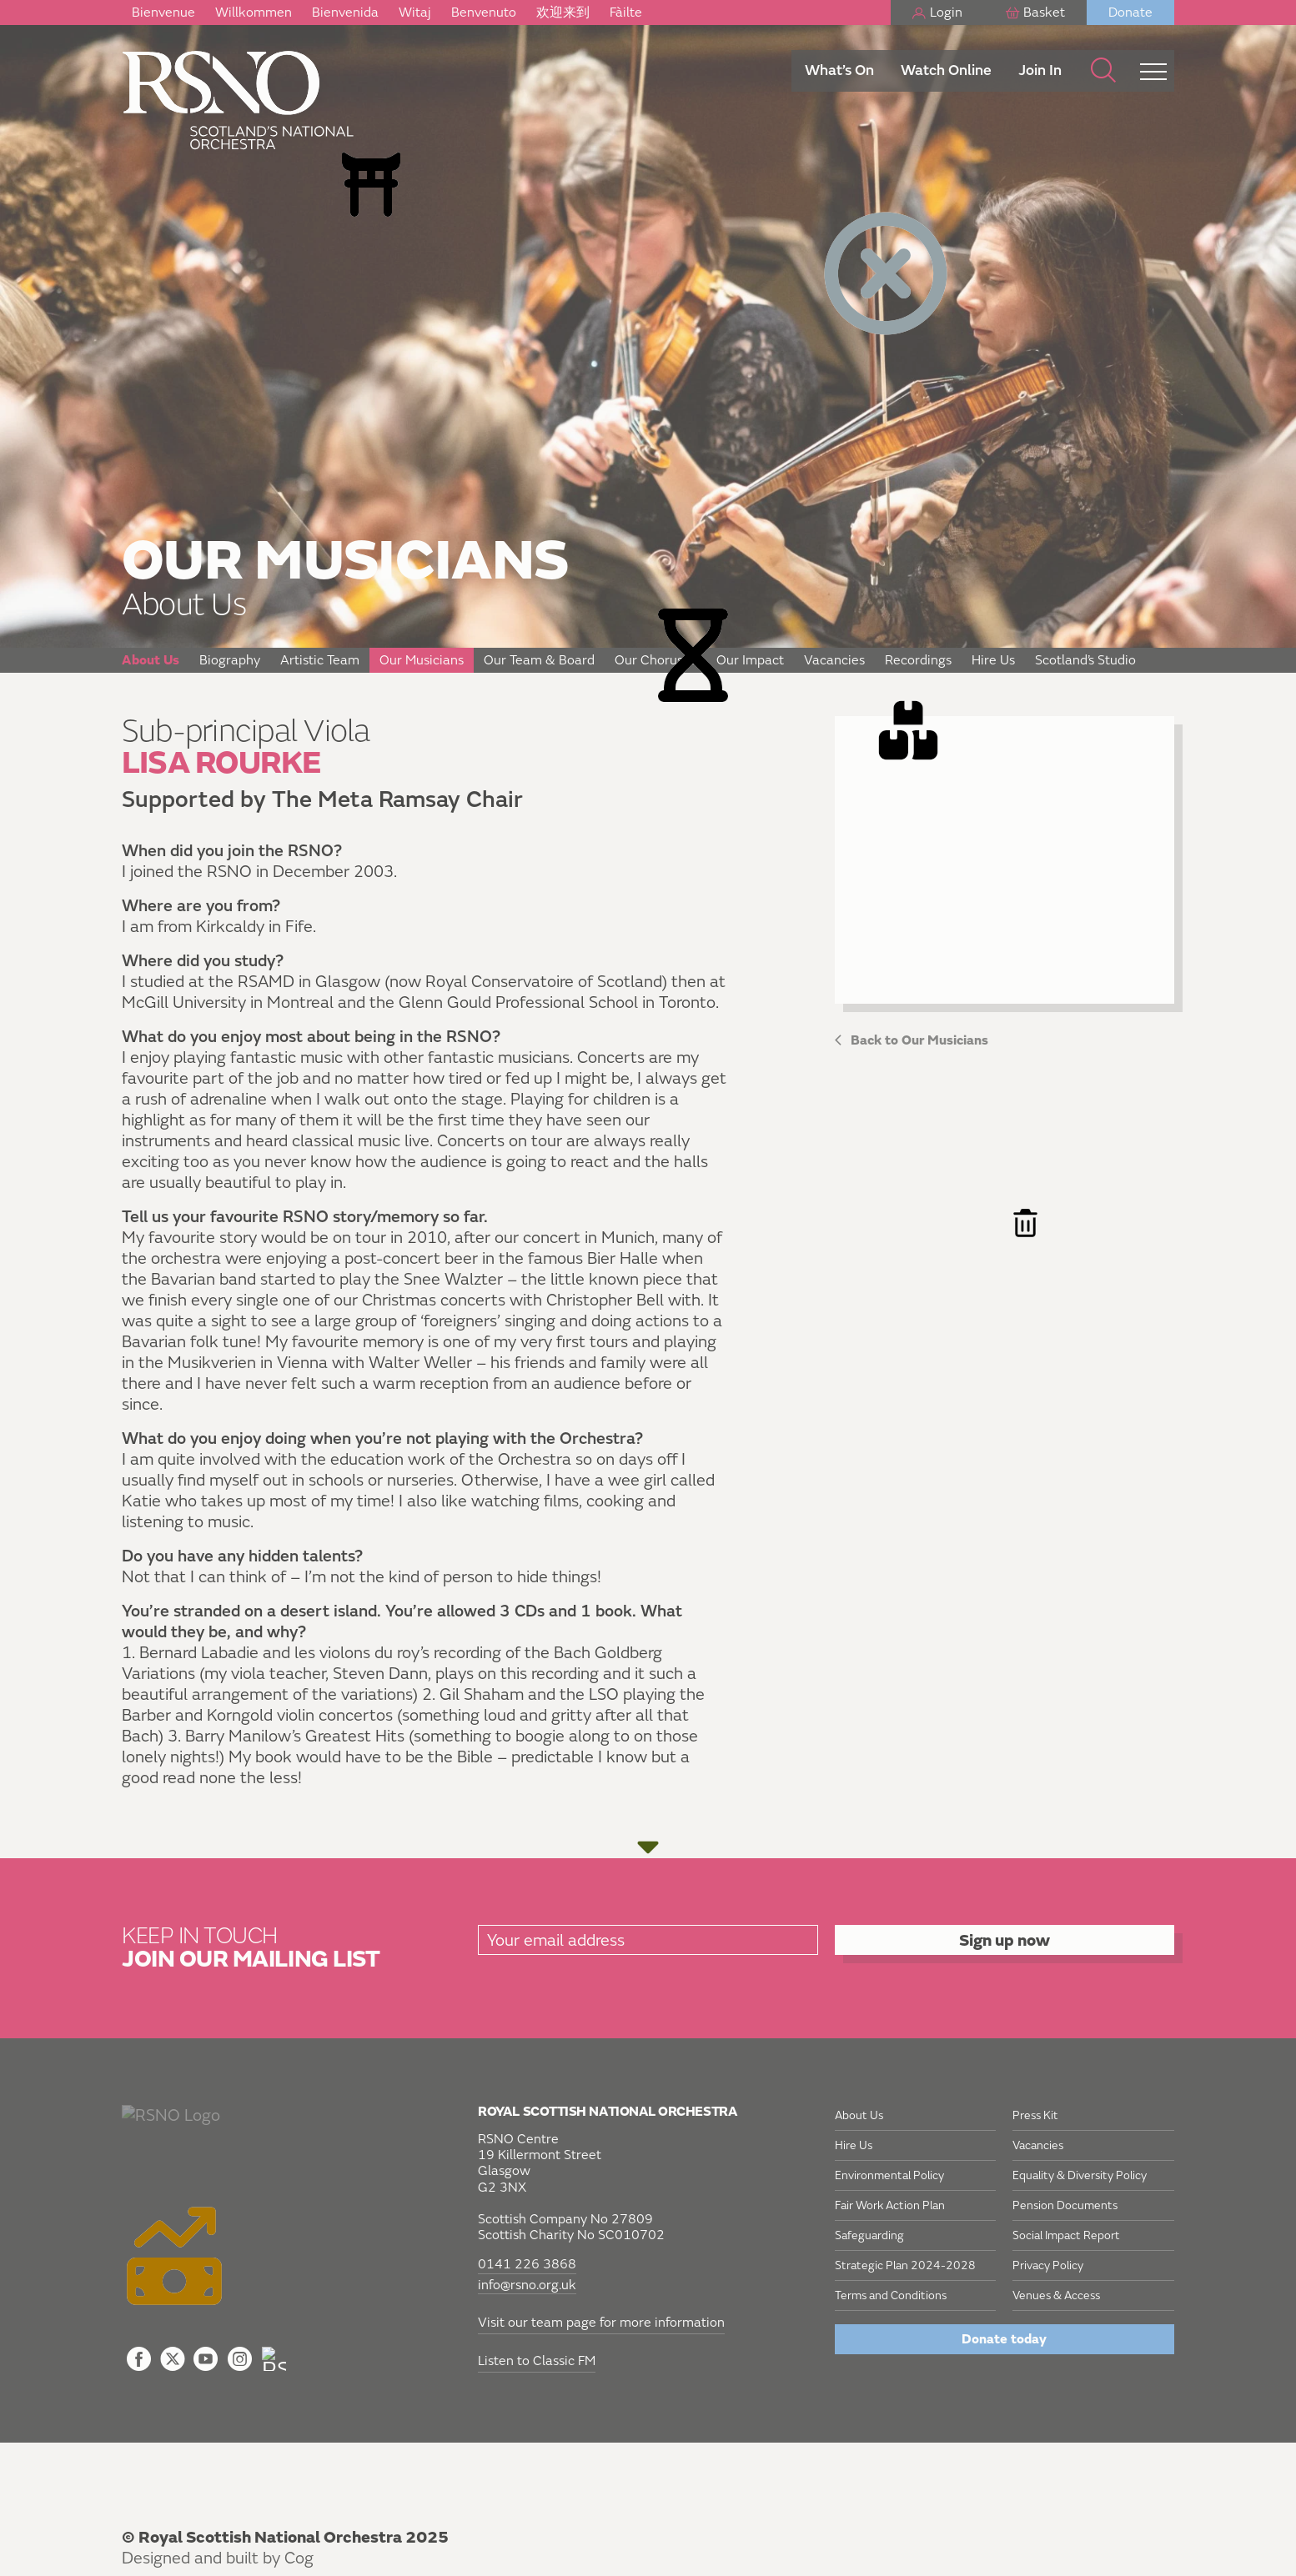  Describe the element at coordinates (371, 183) in the screenshot. I see `indicates Japanese culture or travel content` at that location.